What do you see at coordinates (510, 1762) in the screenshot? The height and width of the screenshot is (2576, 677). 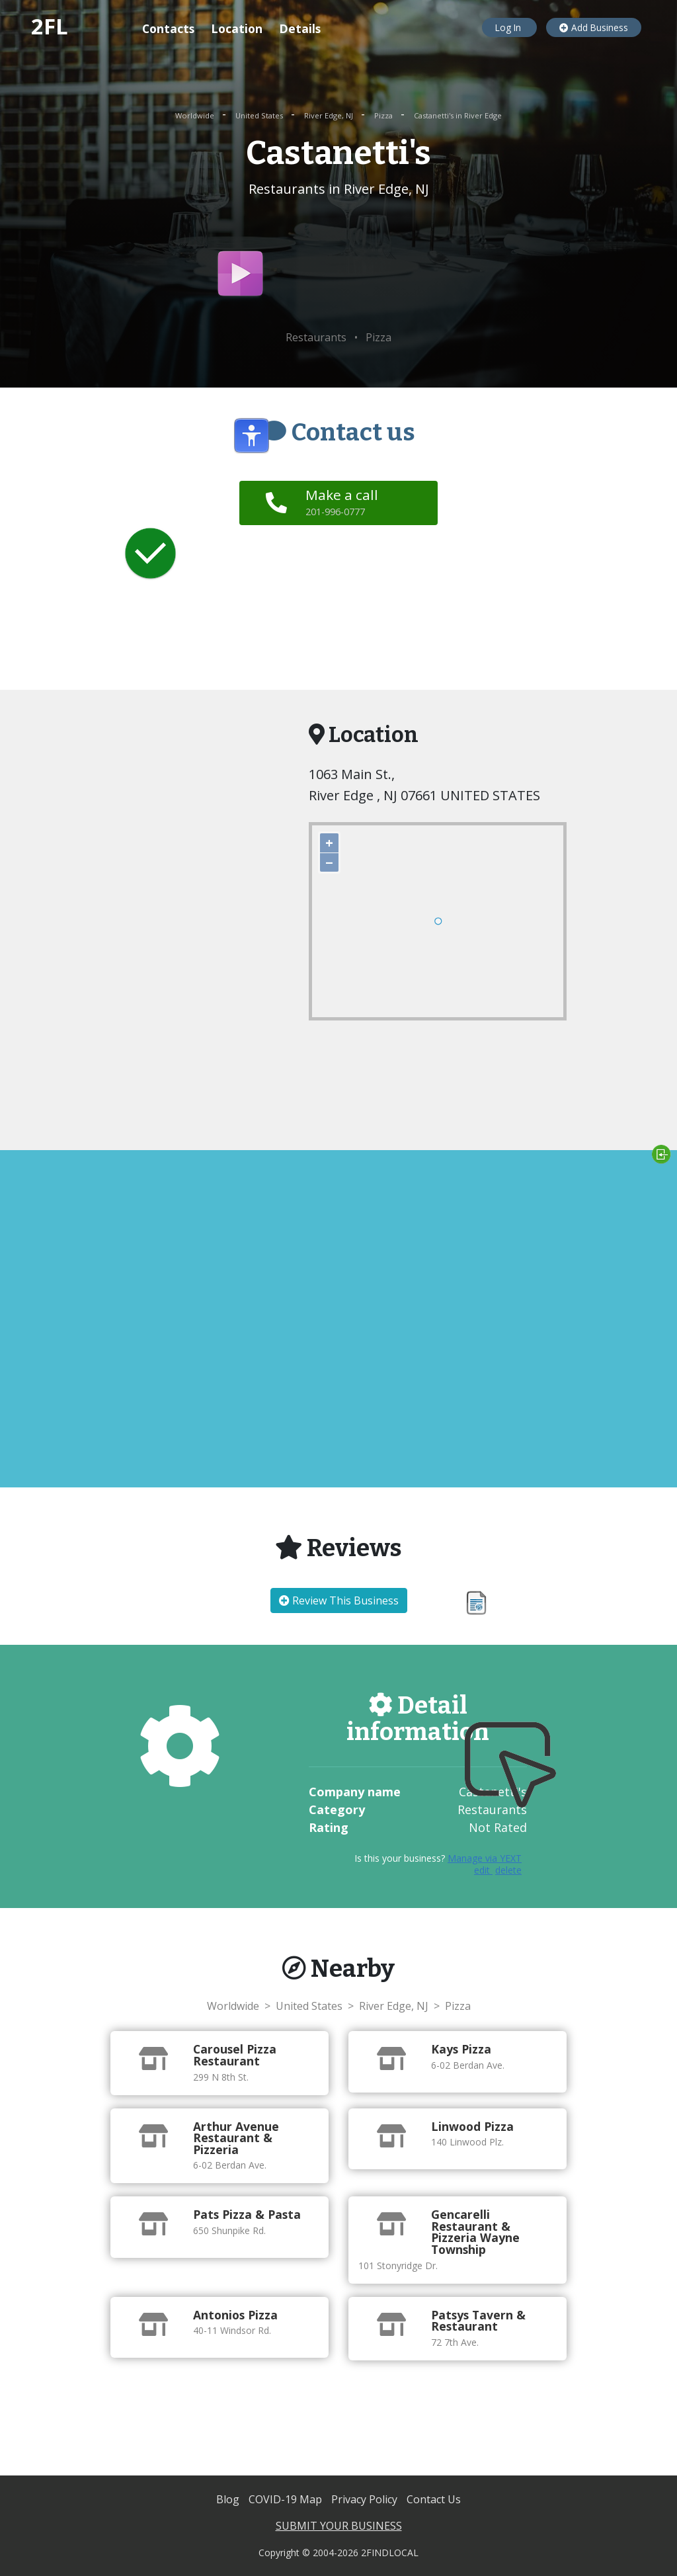 I see `access pointer and cursor accessibility settings` at bounding box center [510, 1762].